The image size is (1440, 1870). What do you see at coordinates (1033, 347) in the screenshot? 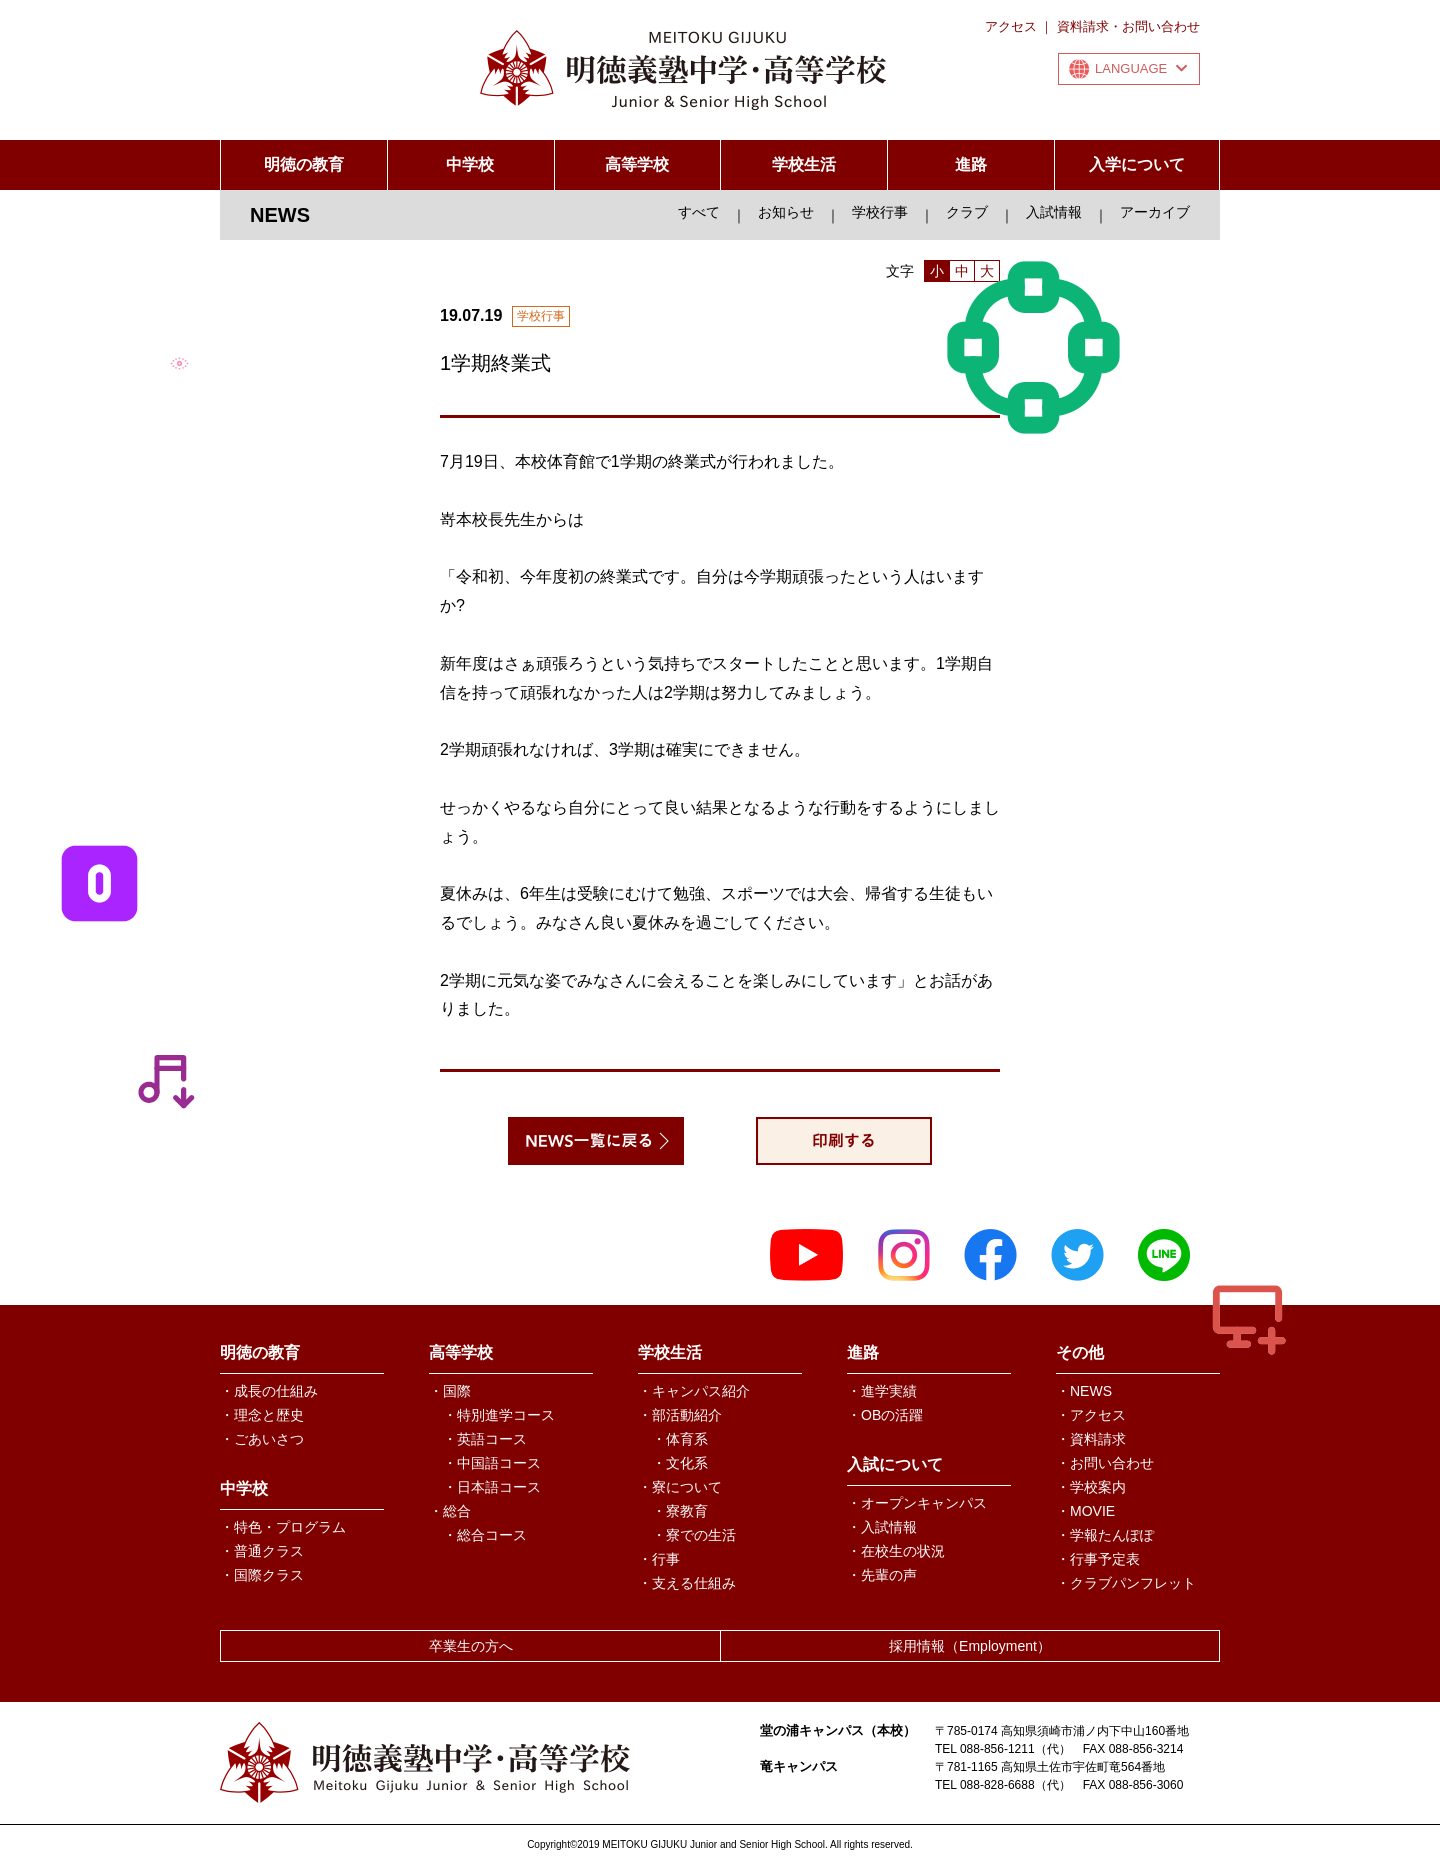
I see `edit vector path anchor points` at bounding box center [1033, 347].